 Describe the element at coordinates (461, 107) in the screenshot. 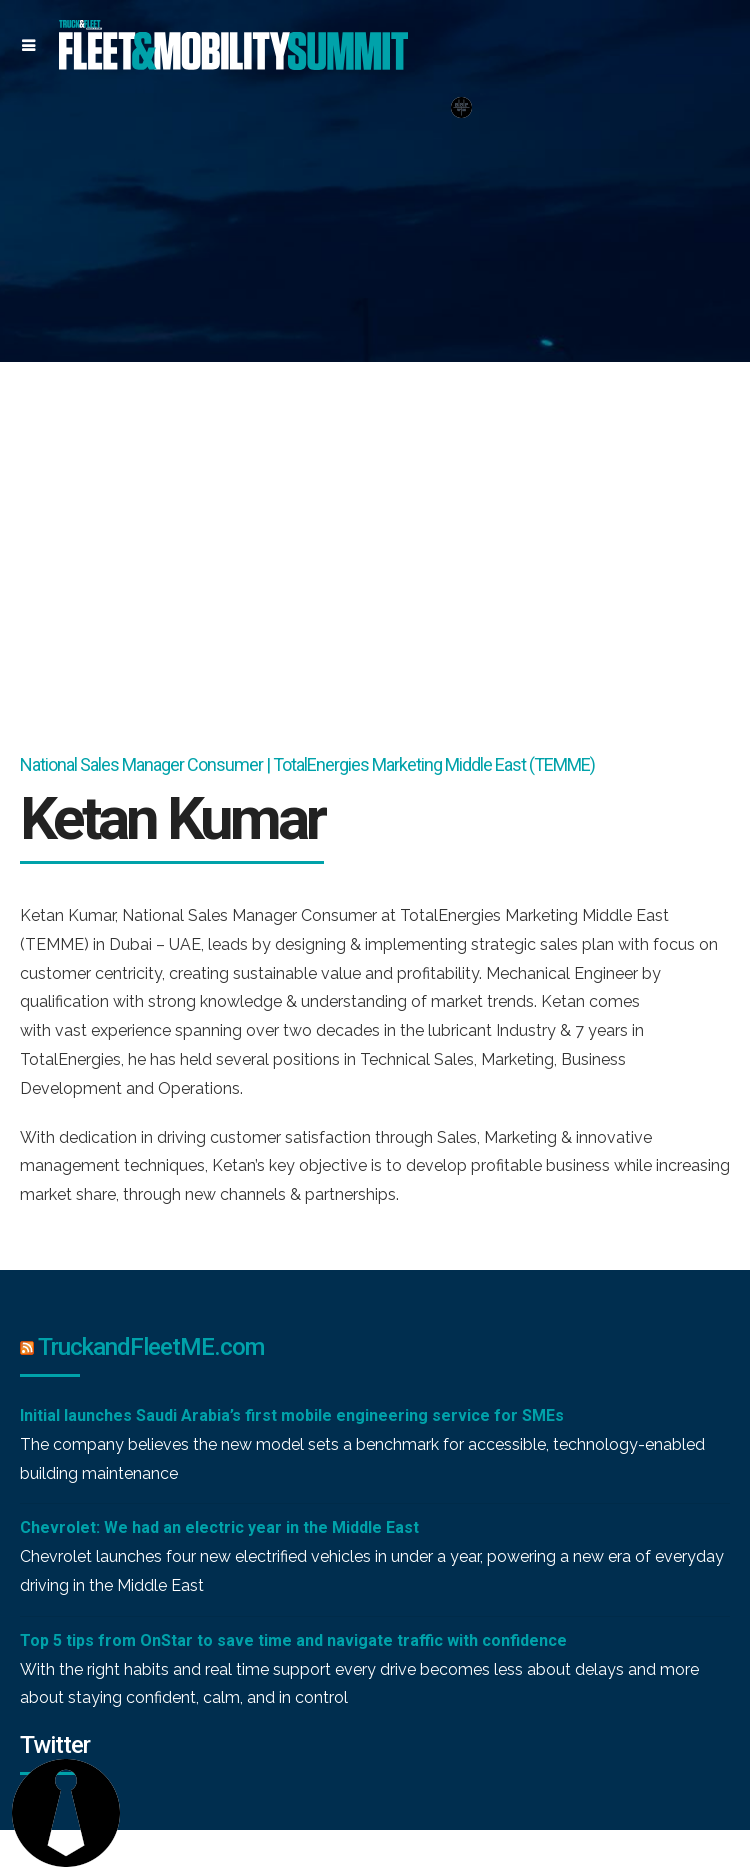

I see `bspwm tiling window manager logo` at that location.